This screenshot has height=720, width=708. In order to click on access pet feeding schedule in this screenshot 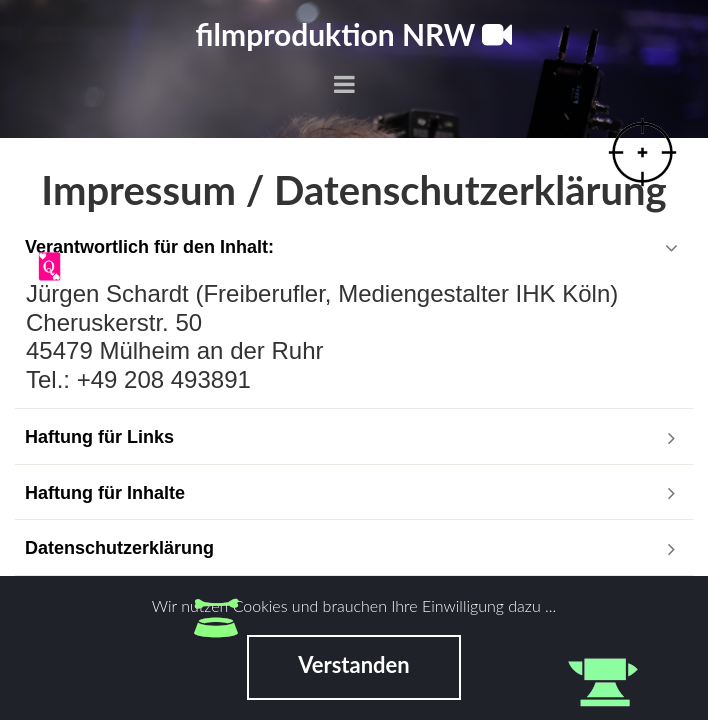, I will do `click(216, 616)`.